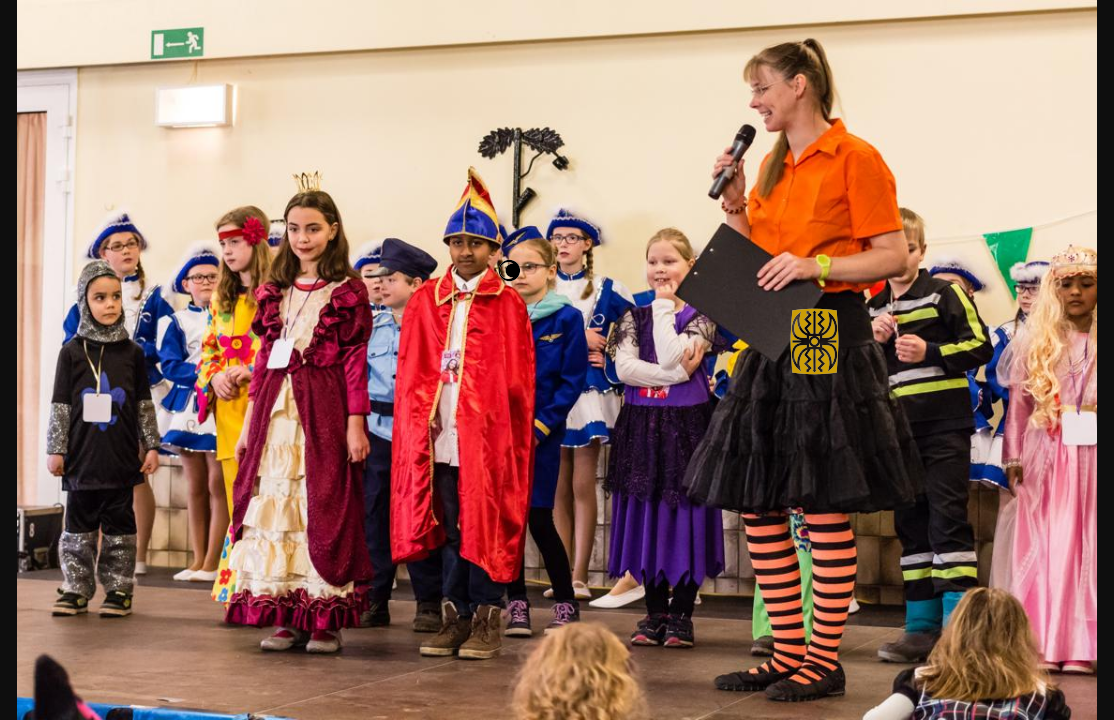 The height and width of the screenshot is (720, 1114). I want to click on access defense or shield abilities in a game, so click(814, 341).